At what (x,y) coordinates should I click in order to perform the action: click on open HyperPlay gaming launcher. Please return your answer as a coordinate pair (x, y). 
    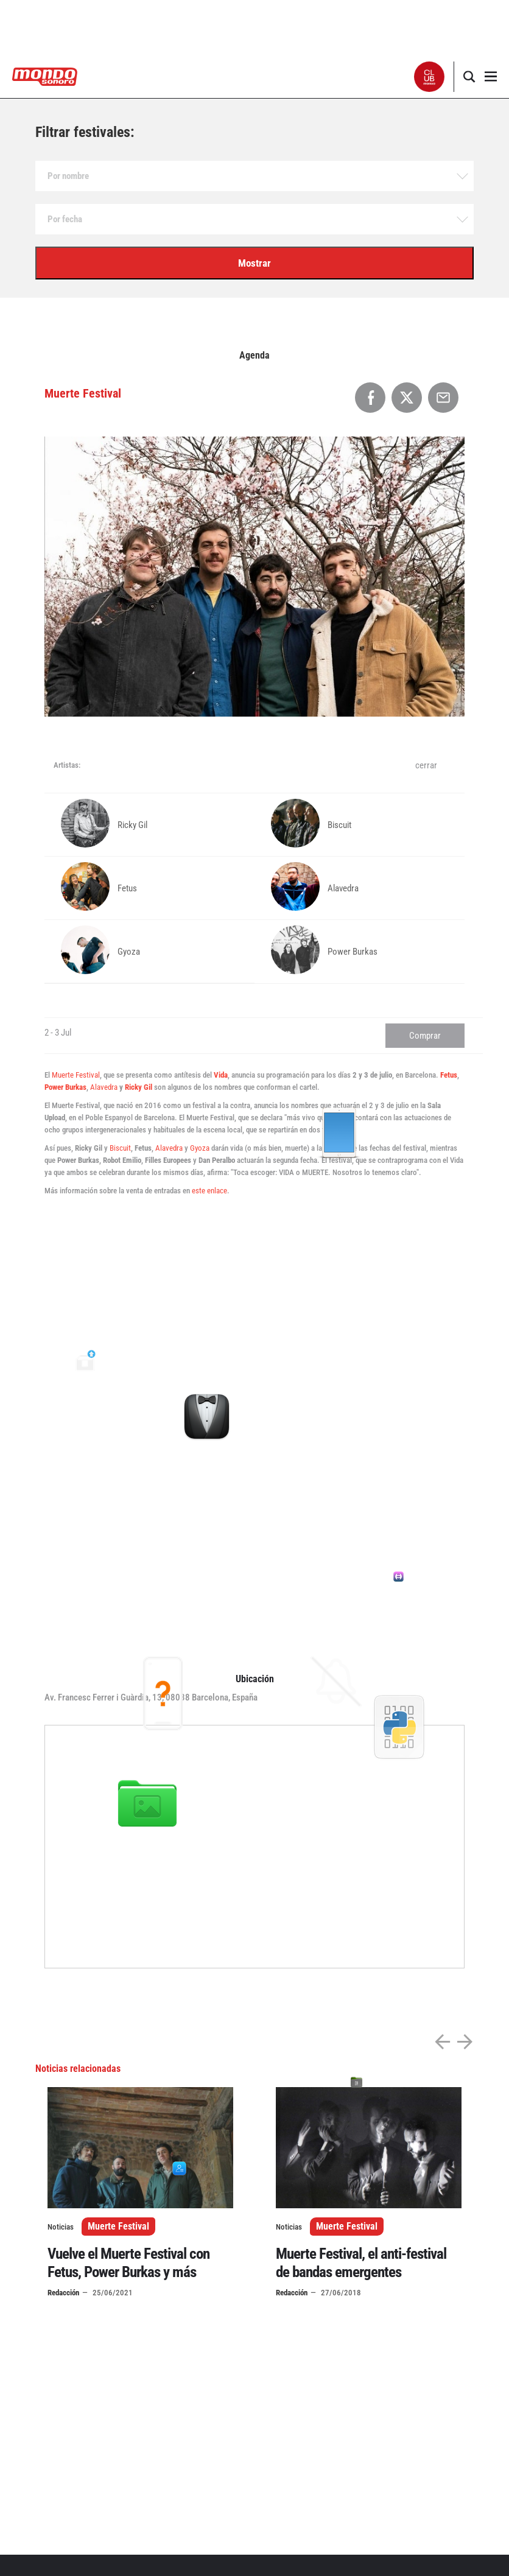
    Looking at the image, I should click on (398, 1576).